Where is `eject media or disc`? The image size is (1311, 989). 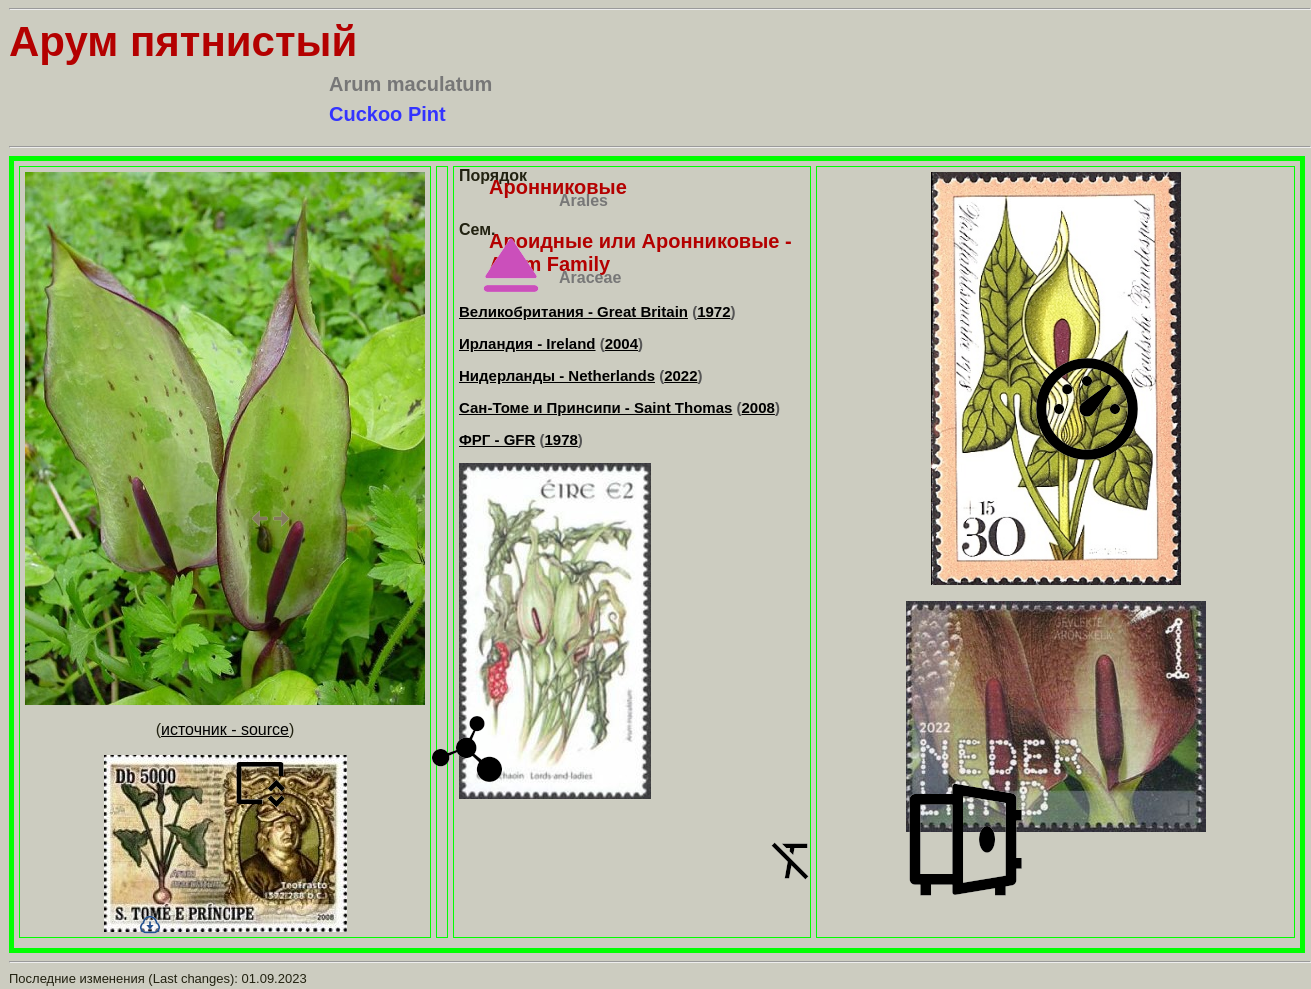
eject media or disc is located at coordinates (511, 268).